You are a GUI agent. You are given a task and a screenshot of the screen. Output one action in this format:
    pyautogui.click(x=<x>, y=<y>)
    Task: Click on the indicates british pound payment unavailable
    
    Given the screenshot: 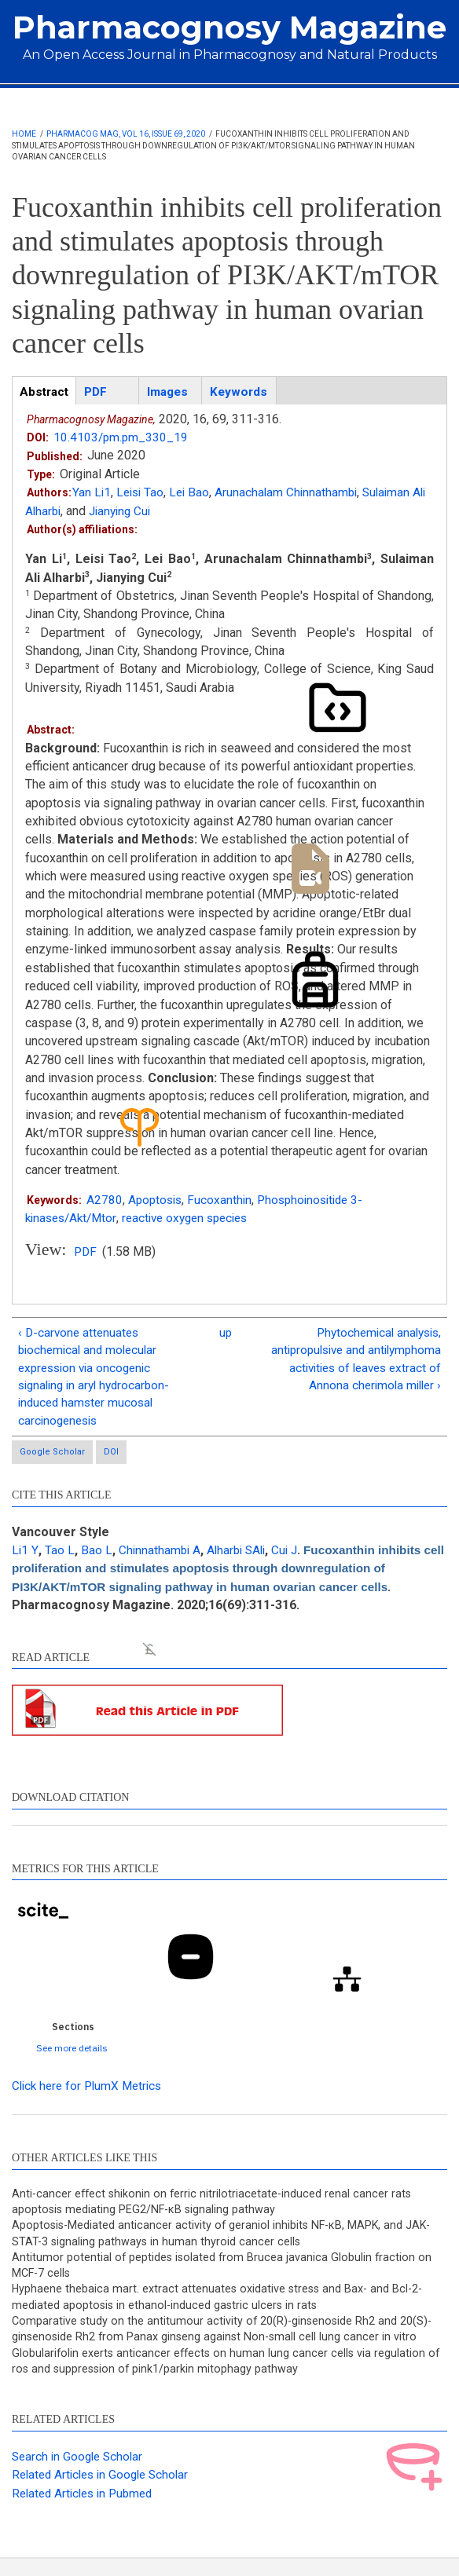 What is the action you would take?
    pyautogui.click(x=149, y=1649)
    